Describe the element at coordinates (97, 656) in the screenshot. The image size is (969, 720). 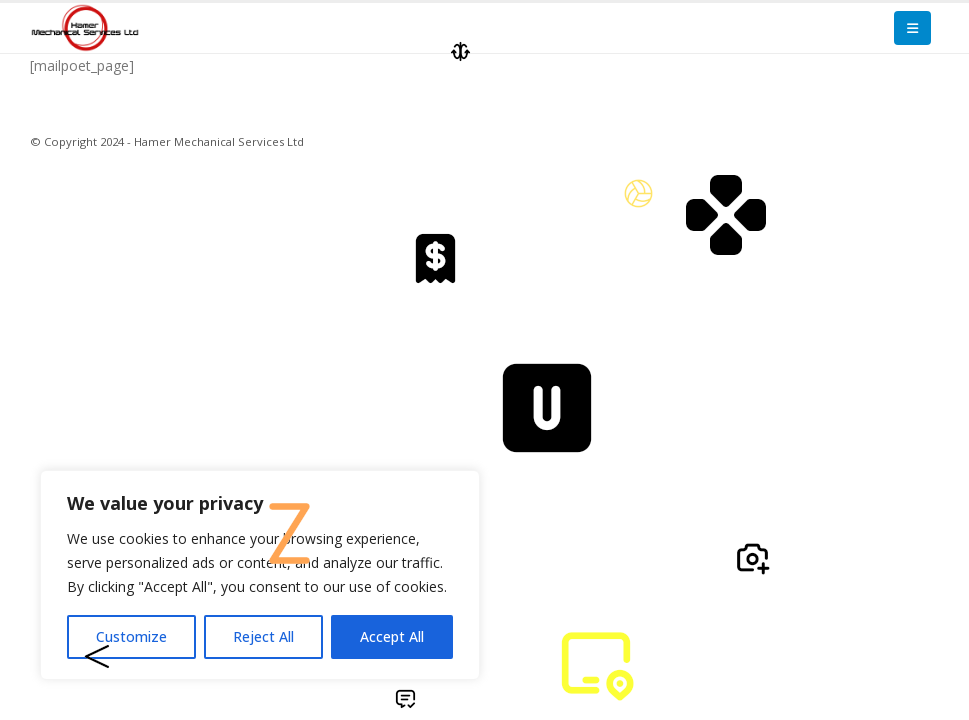
I see `navigate back to previous screen` at that location.